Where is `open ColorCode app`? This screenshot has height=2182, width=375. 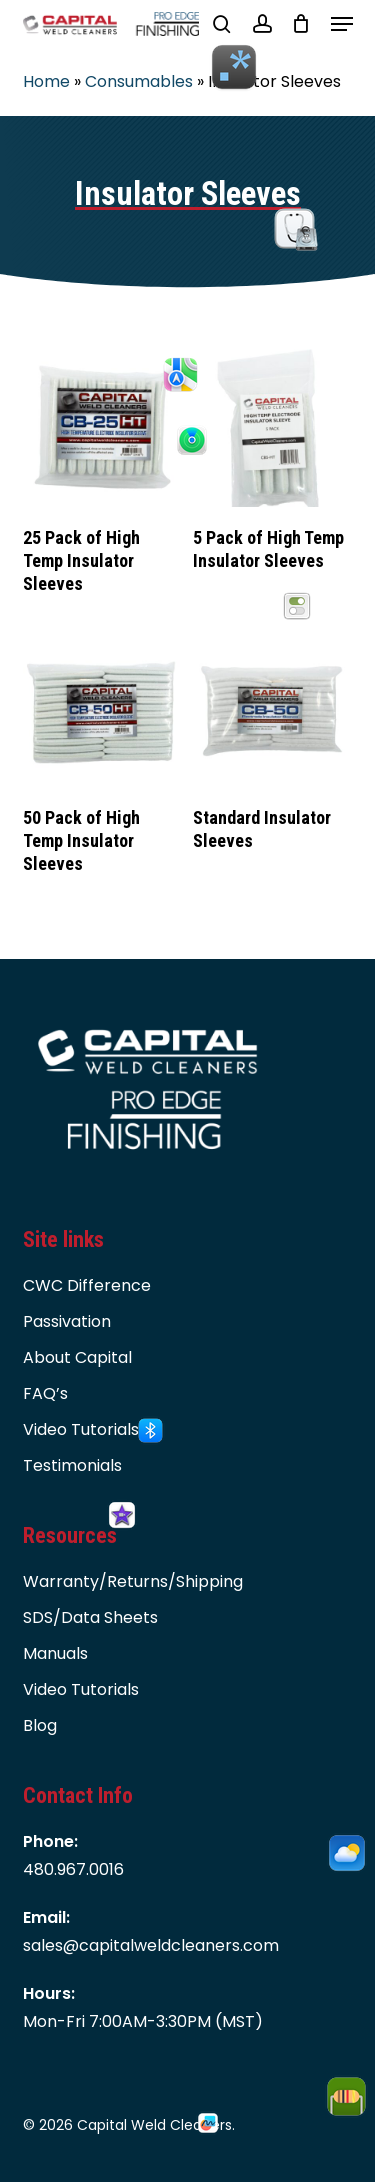
open ColorCode app is located at coordinates (346, 2096).